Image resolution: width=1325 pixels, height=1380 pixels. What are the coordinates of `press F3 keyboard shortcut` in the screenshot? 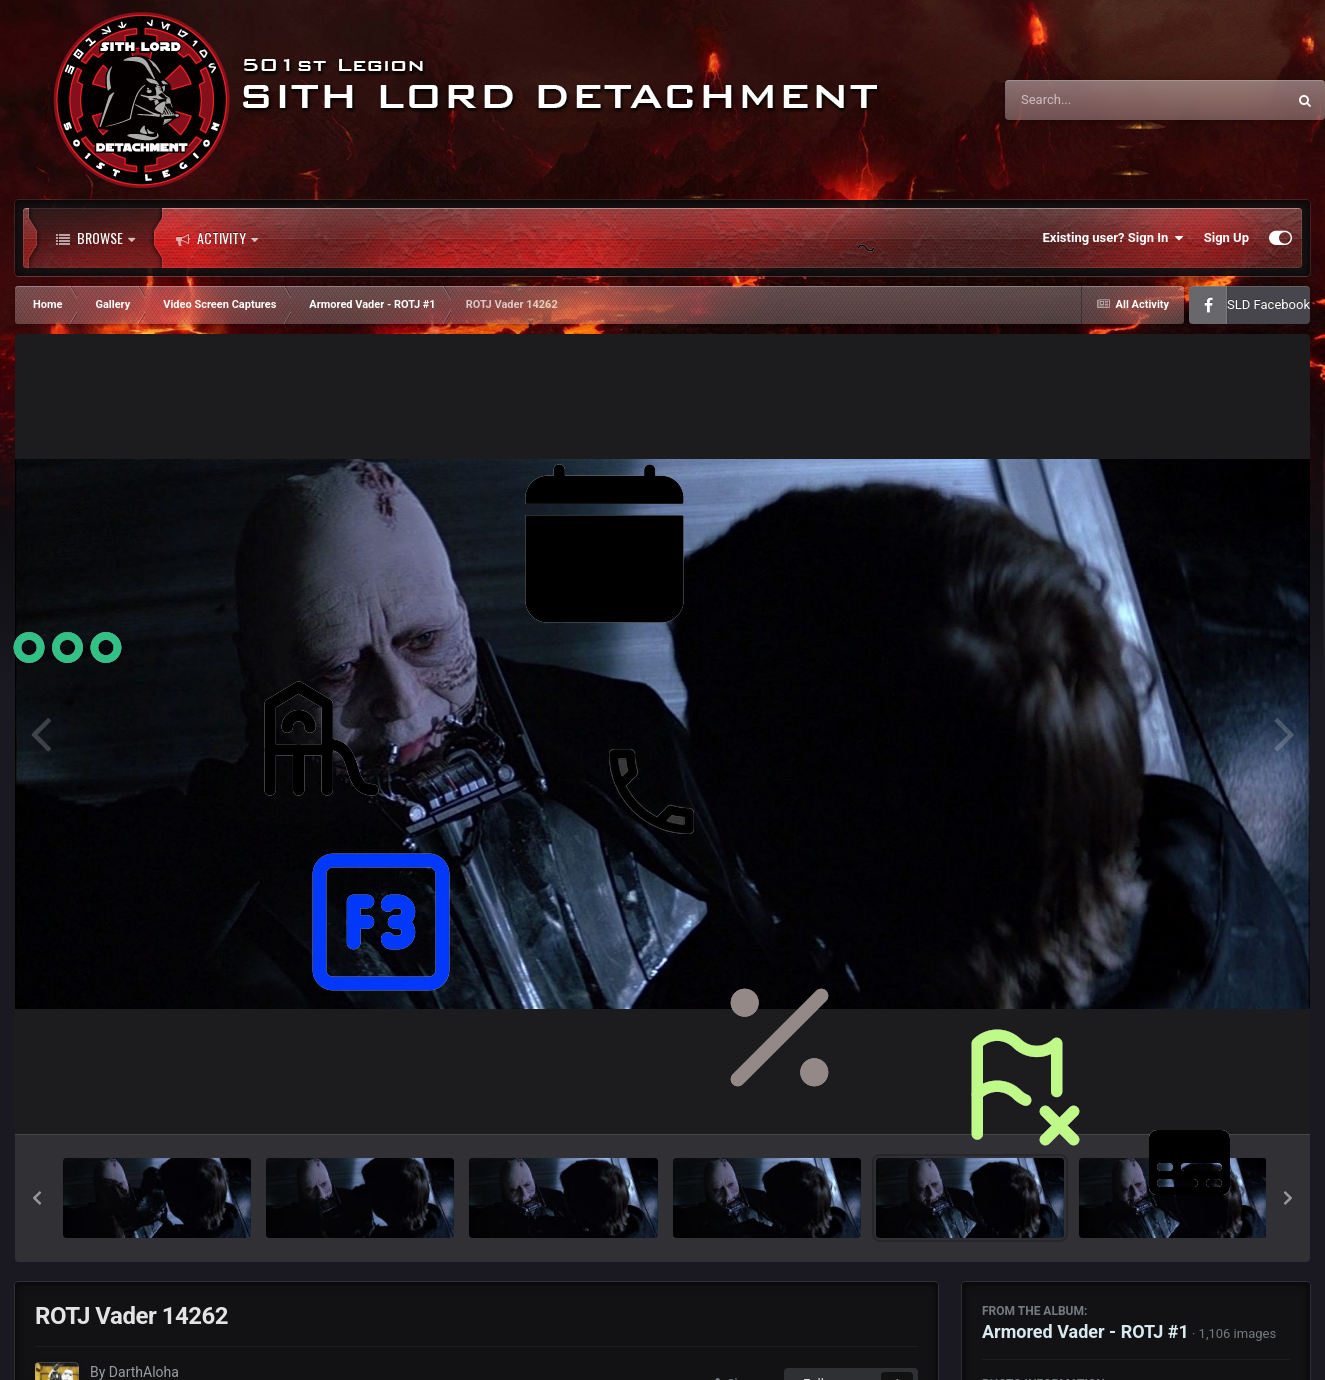 It's located at (381, 922).